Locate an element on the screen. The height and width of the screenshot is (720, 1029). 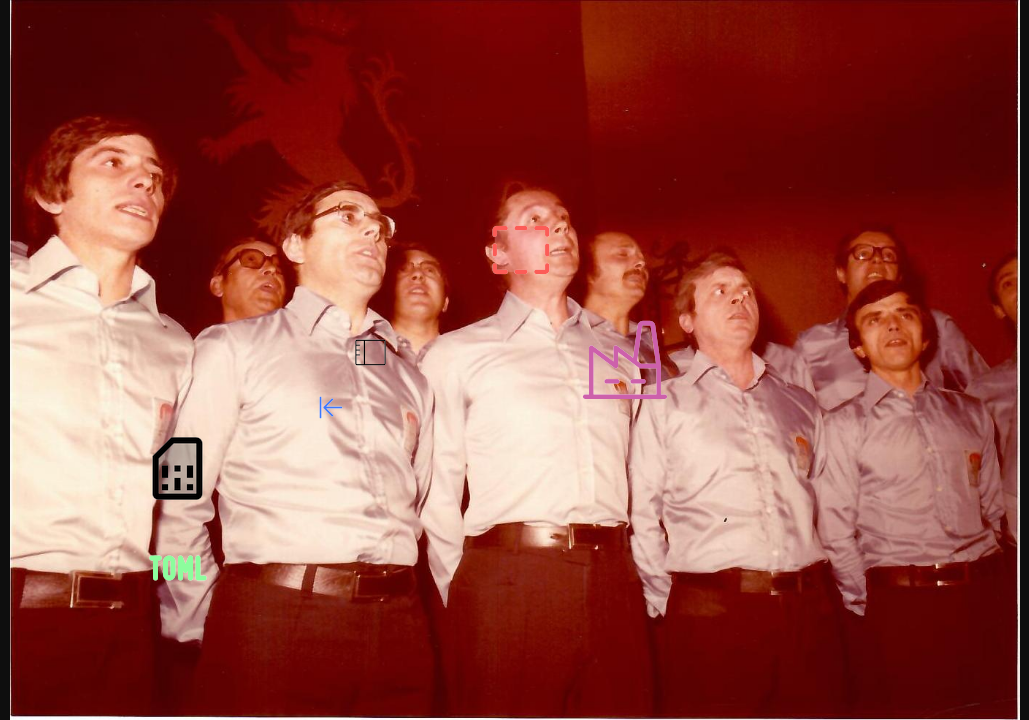
view manufacturing or production facilities is located at coordinates (625, 363).